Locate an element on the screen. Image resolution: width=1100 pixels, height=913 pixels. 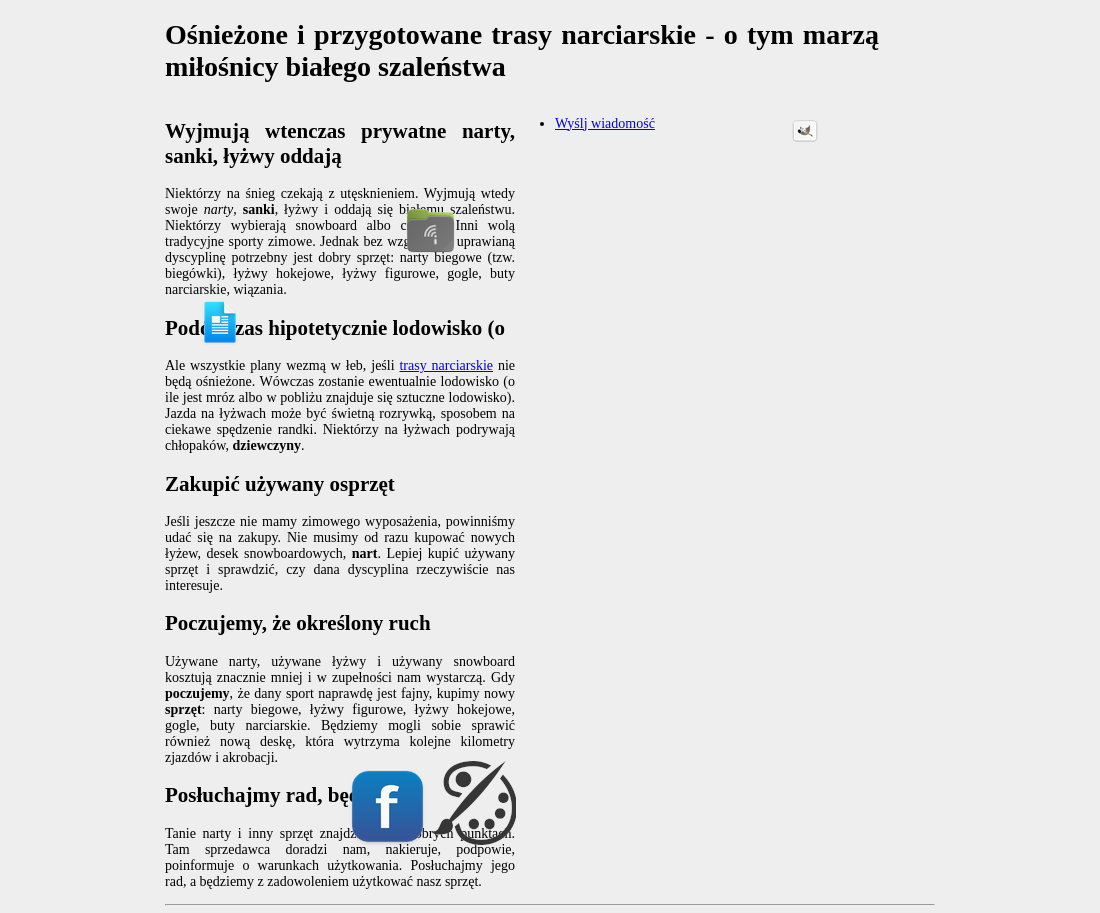
open graphics or drawing applications is located at coordinates (474, 803).